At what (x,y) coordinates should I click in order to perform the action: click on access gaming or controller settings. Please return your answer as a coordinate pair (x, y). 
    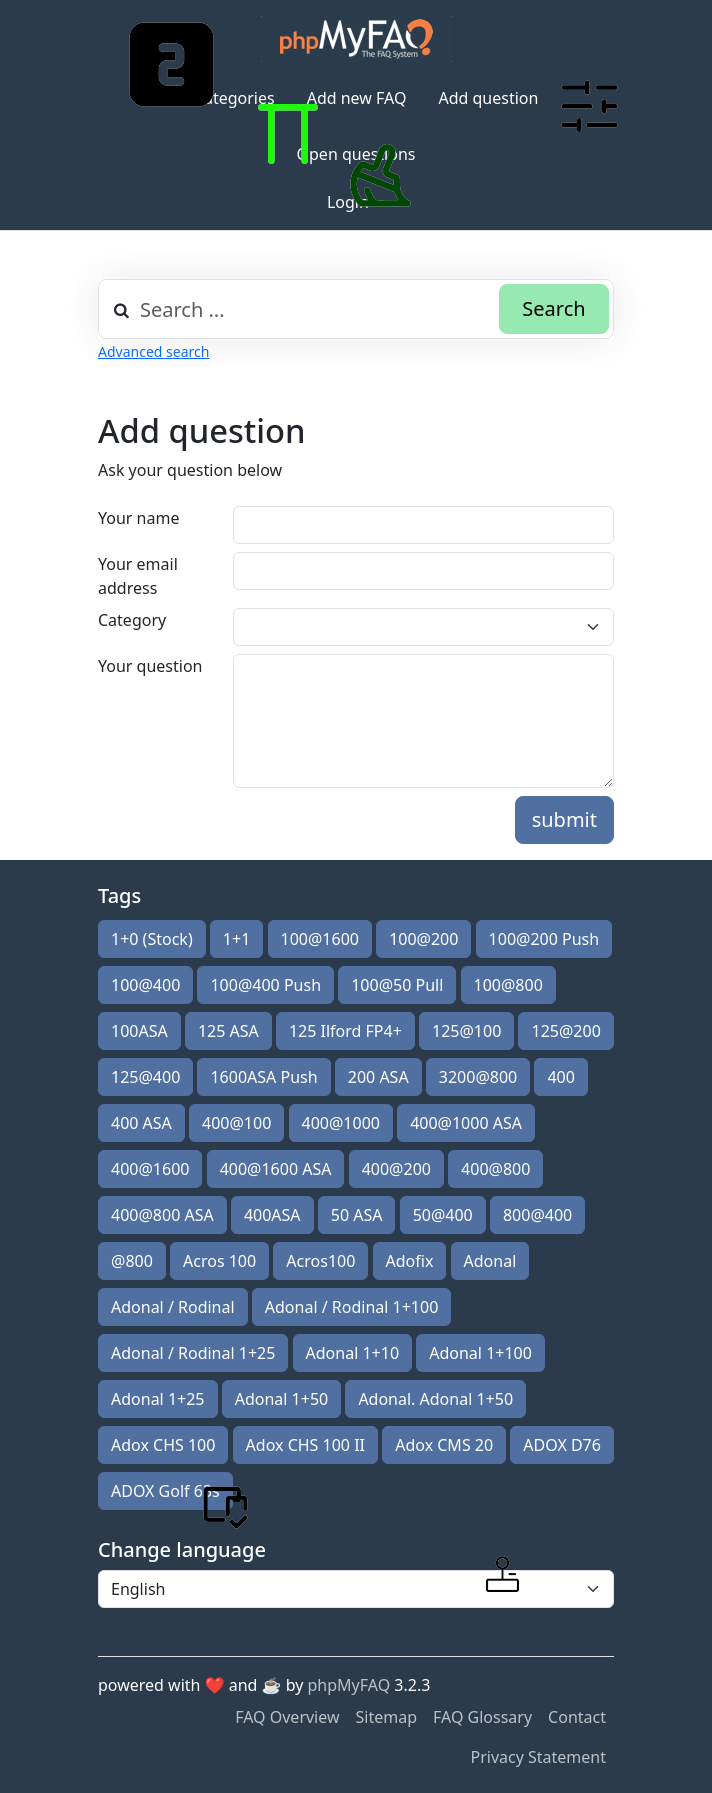
    Looking at the image, I should click on (502, 1575).